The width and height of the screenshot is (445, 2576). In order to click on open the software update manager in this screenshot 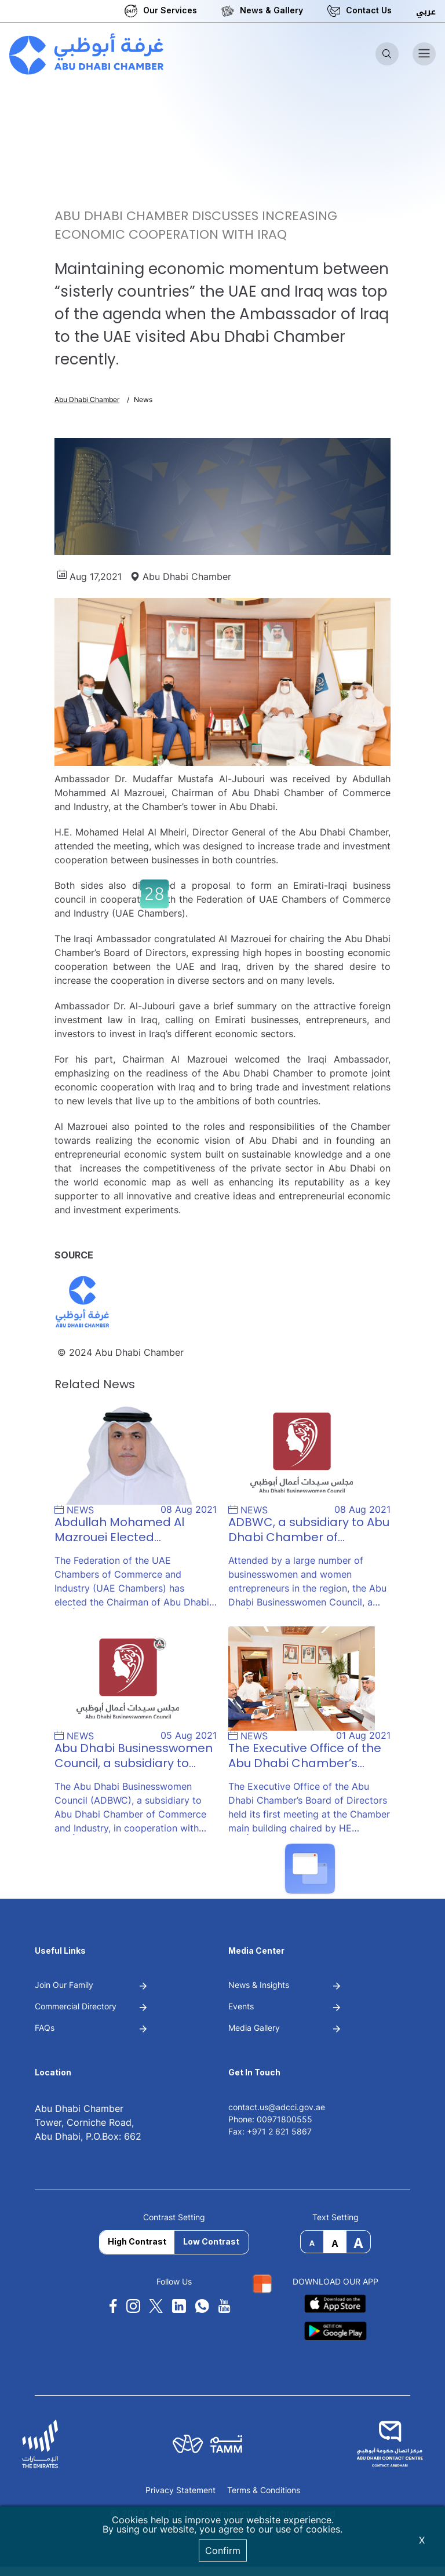, I will do `click(159, 1644)`.